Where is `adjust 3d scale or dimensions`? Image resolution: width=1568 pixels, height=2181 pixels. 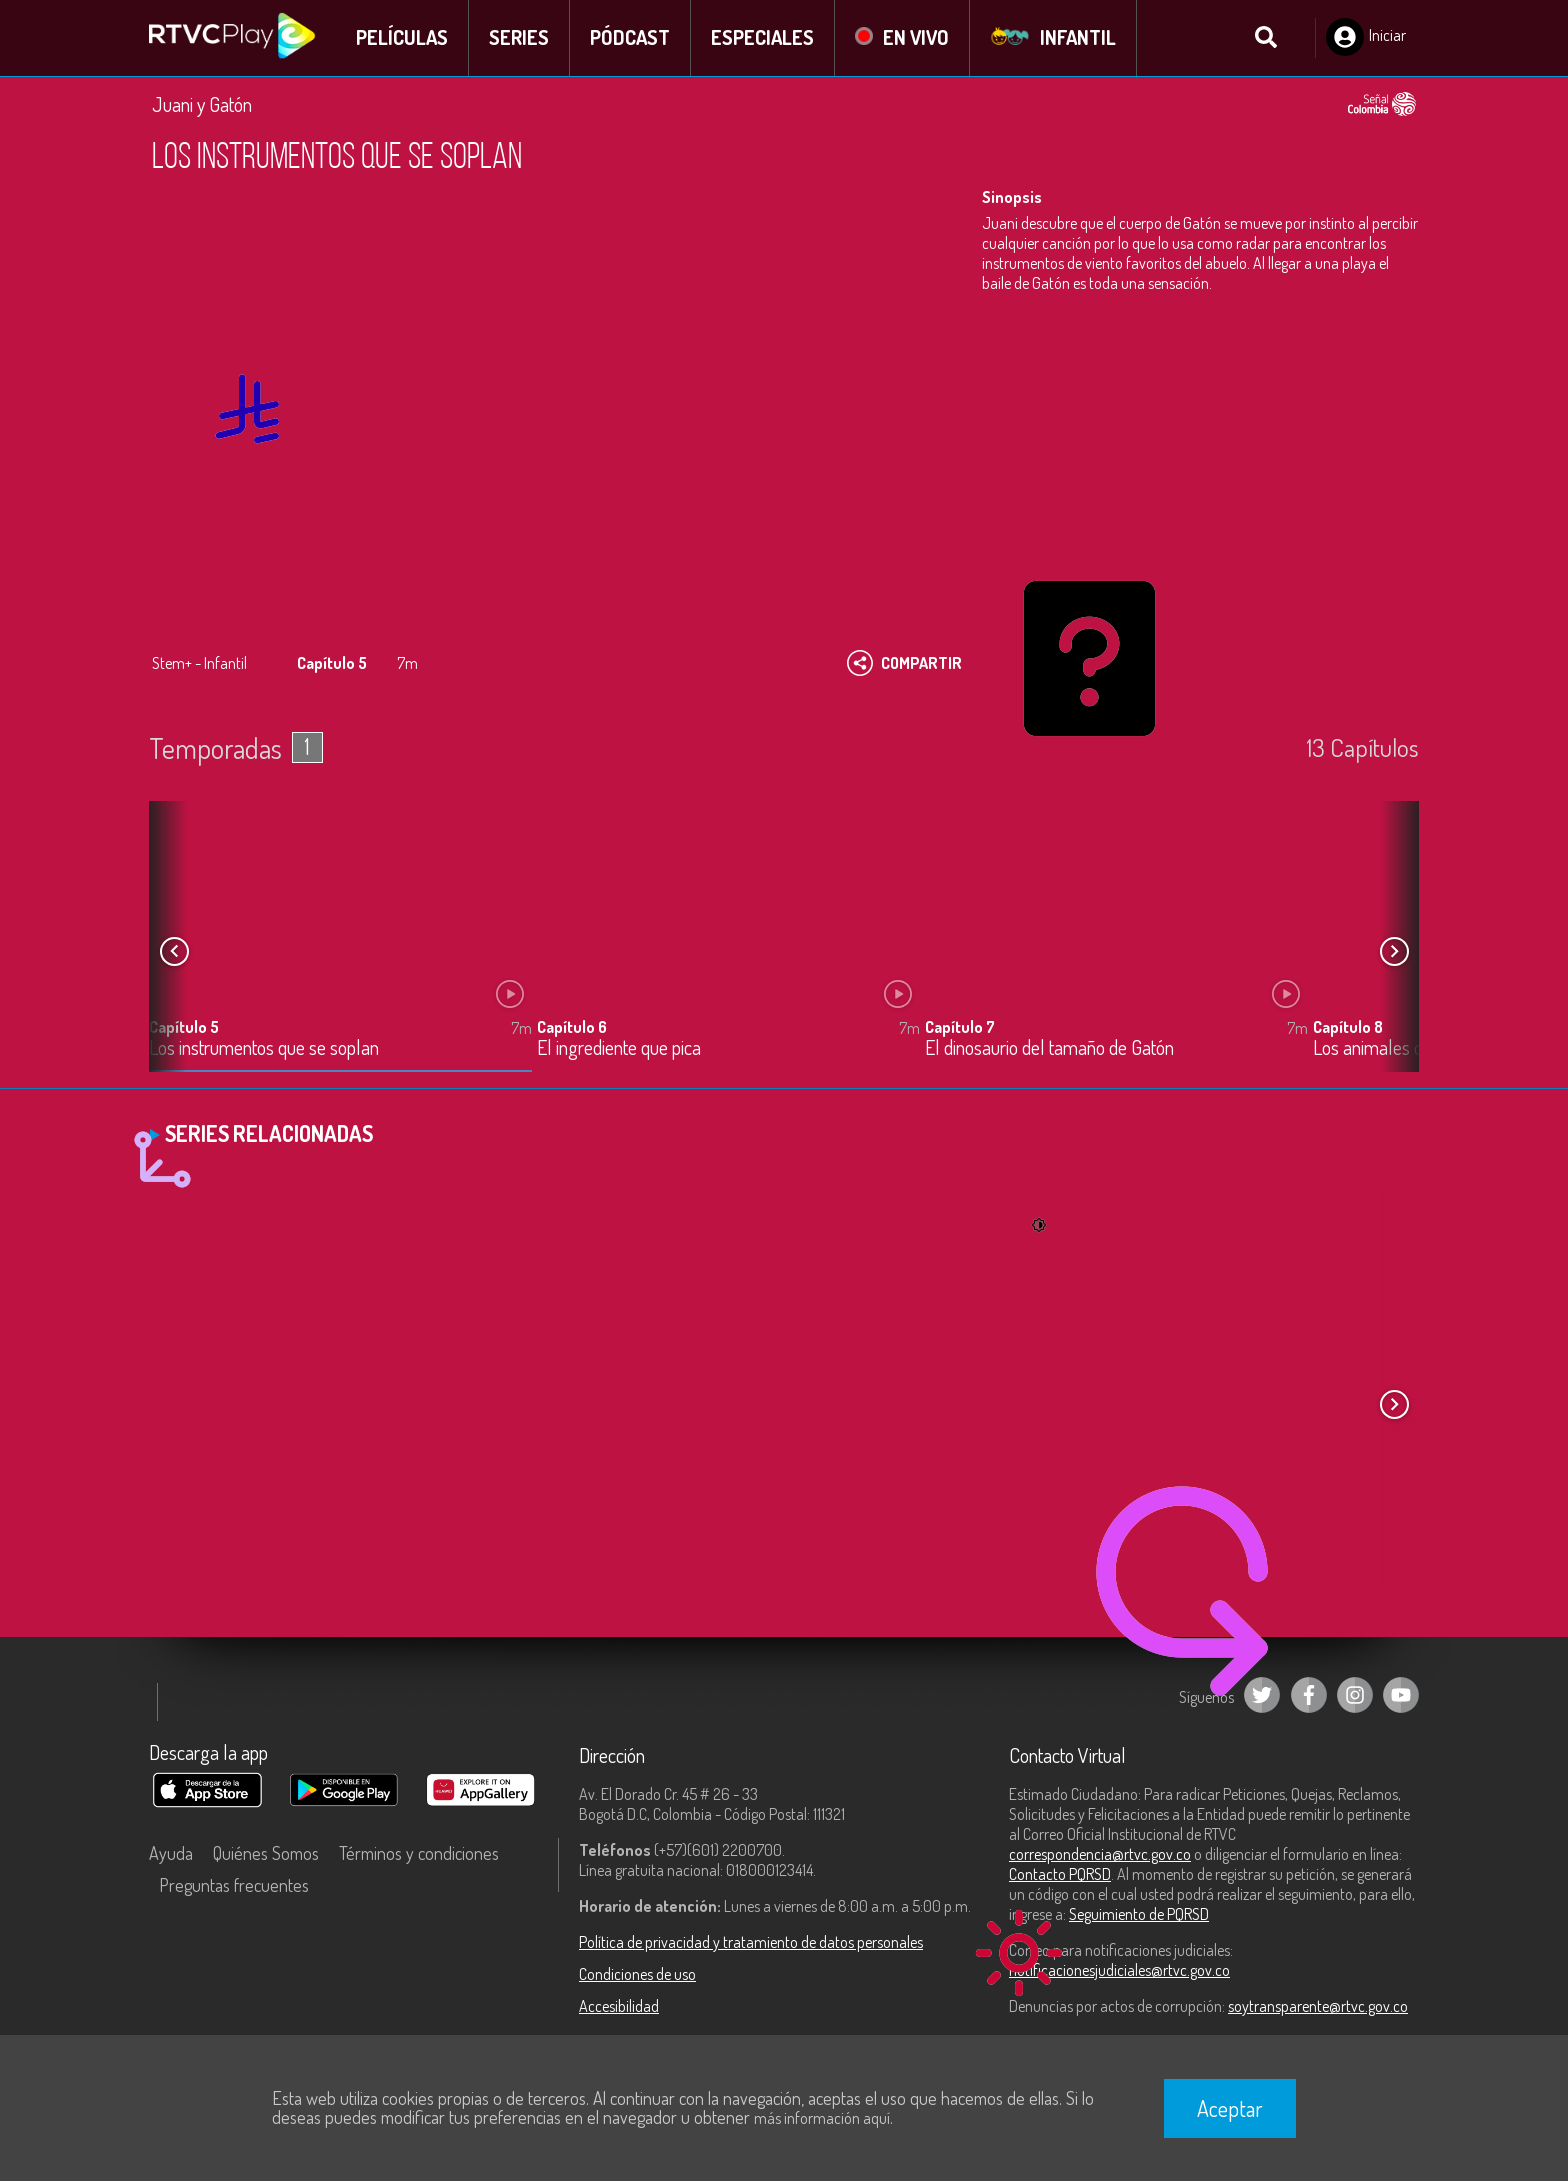 adjust 3d scale or dimensions is located at coordinates (162, 1159).